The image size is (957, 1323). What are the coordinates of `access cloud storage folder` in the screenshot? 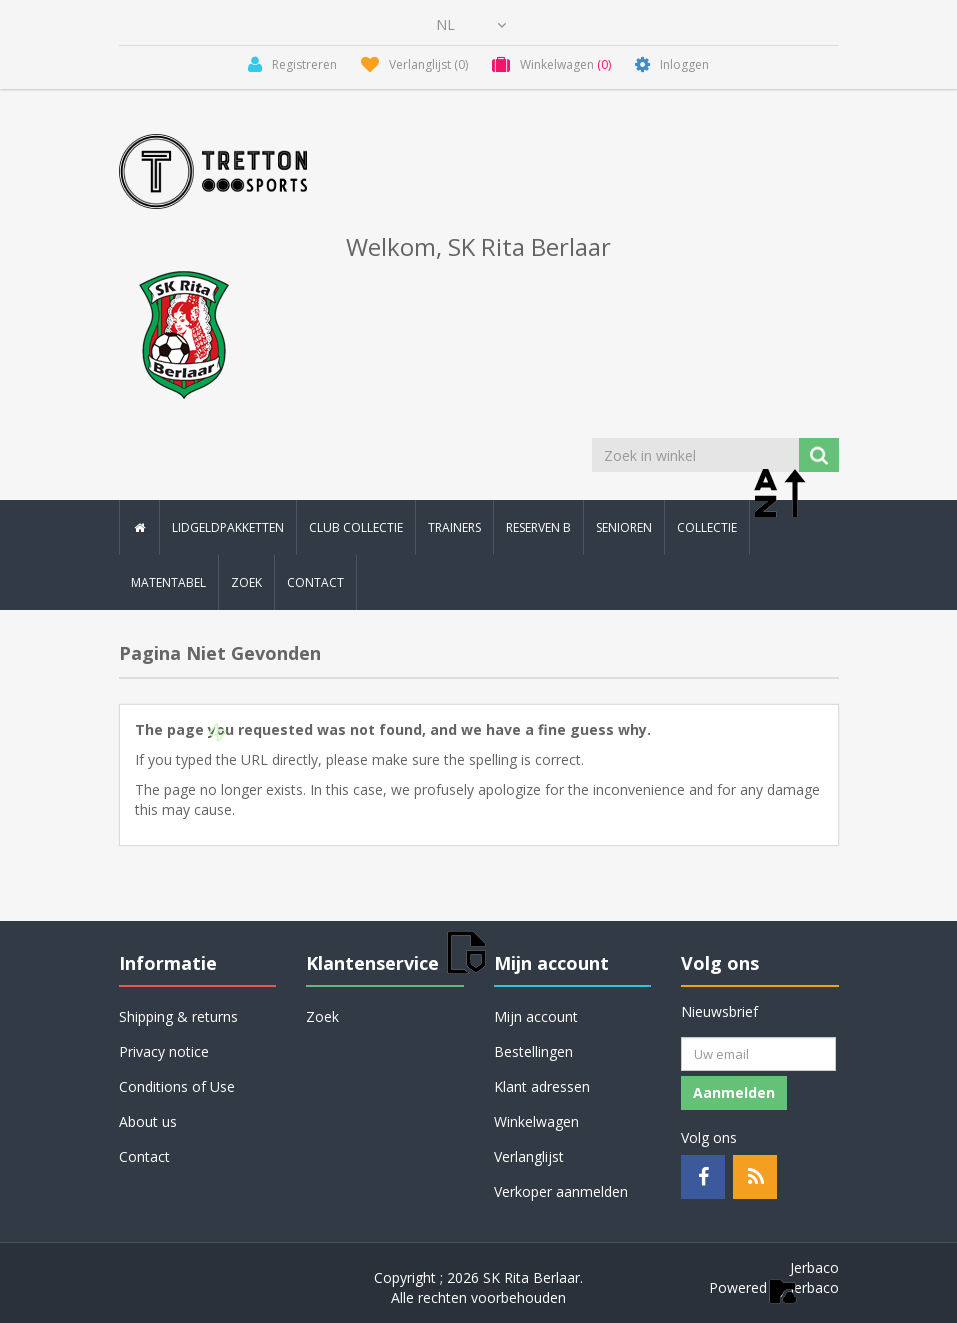 It's located at (782, 1291).